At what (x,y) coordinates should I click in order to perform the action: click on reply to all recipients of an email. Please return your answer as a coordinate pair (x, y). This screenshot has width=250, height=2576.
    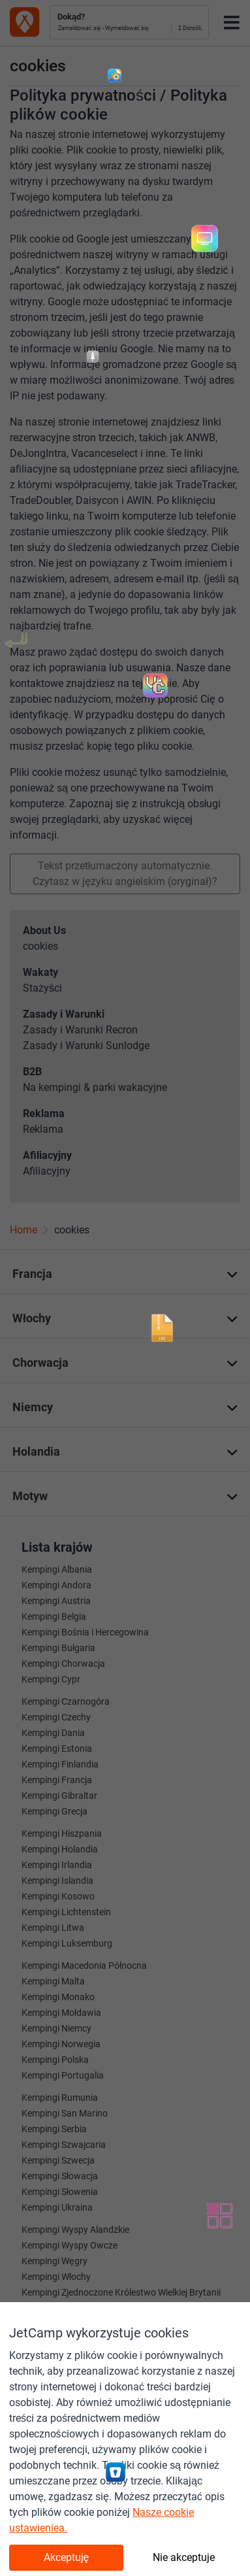
    Looking at the image, I should click on (16, 639).